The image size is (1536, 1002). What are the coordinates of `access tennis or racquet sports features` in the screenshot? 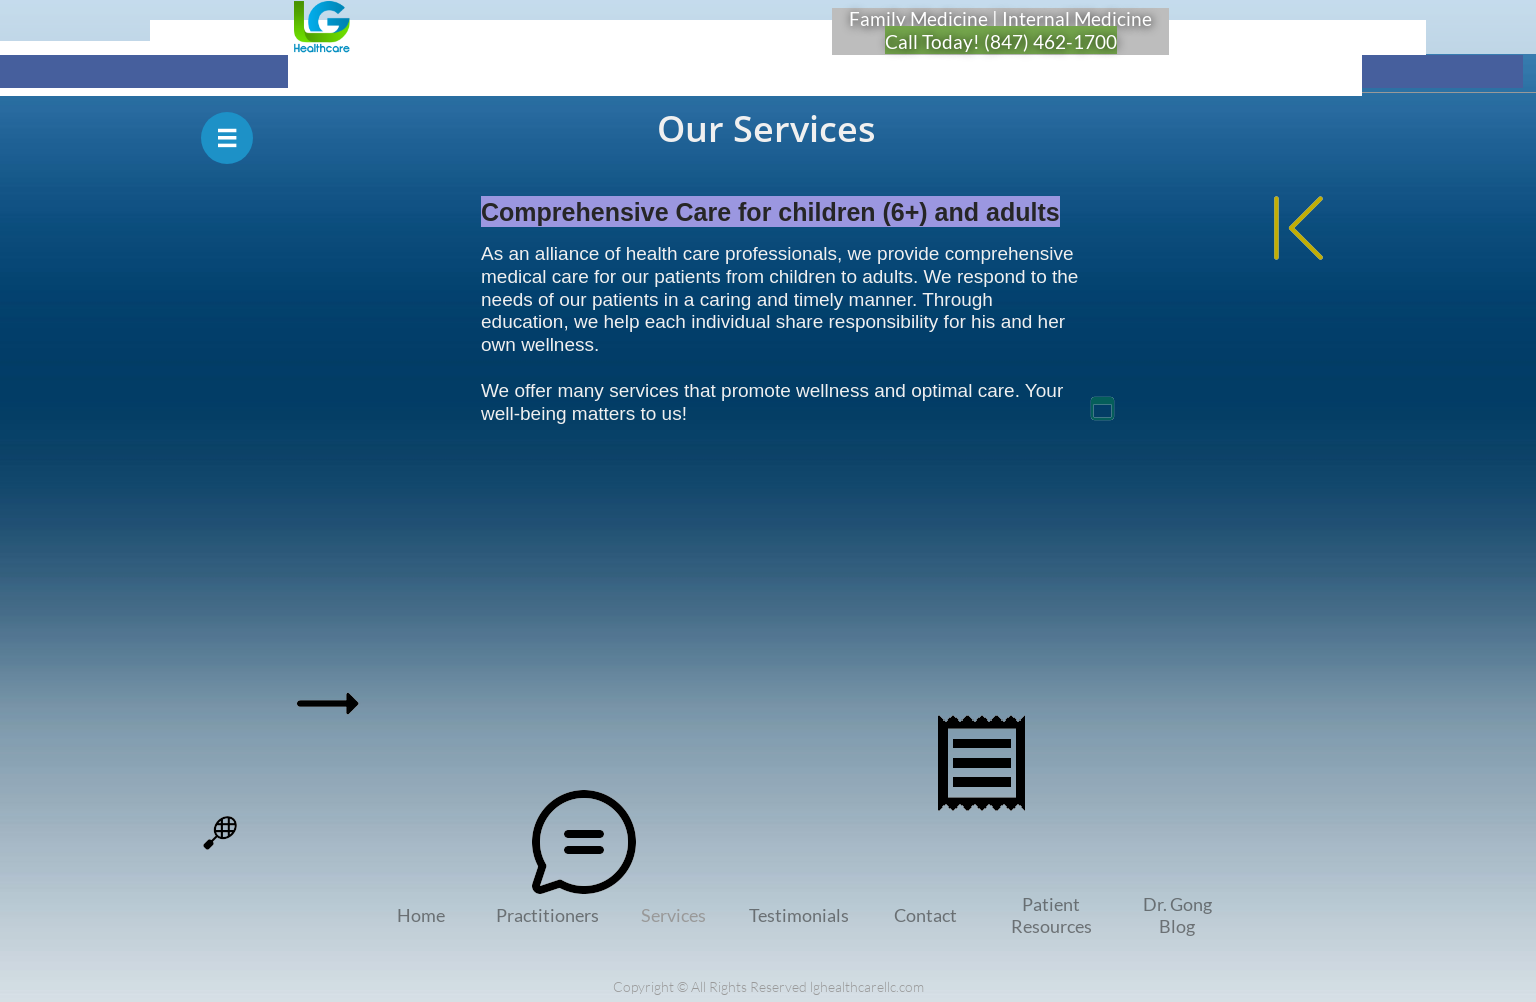 It's located at (219, 833).